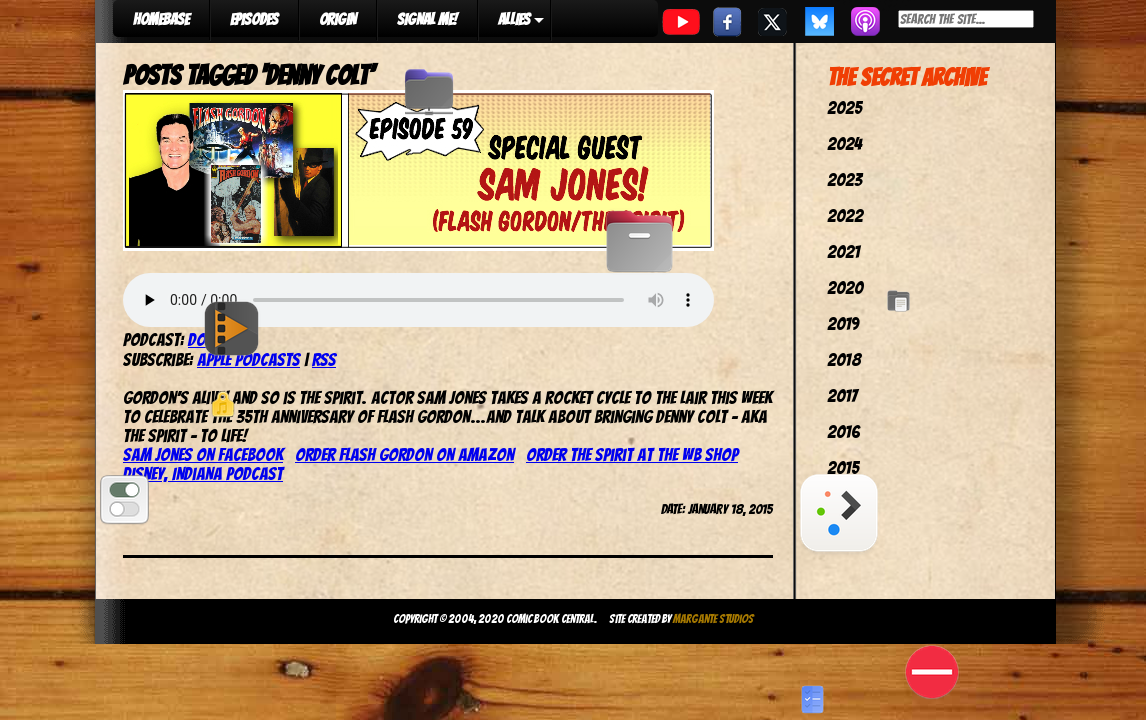 The height and width of the screenshot is (720, 1146). What do you see at coordinates (639, 241) in the screenshot?
I see `open file manager application` at bounding box center [639, 241].